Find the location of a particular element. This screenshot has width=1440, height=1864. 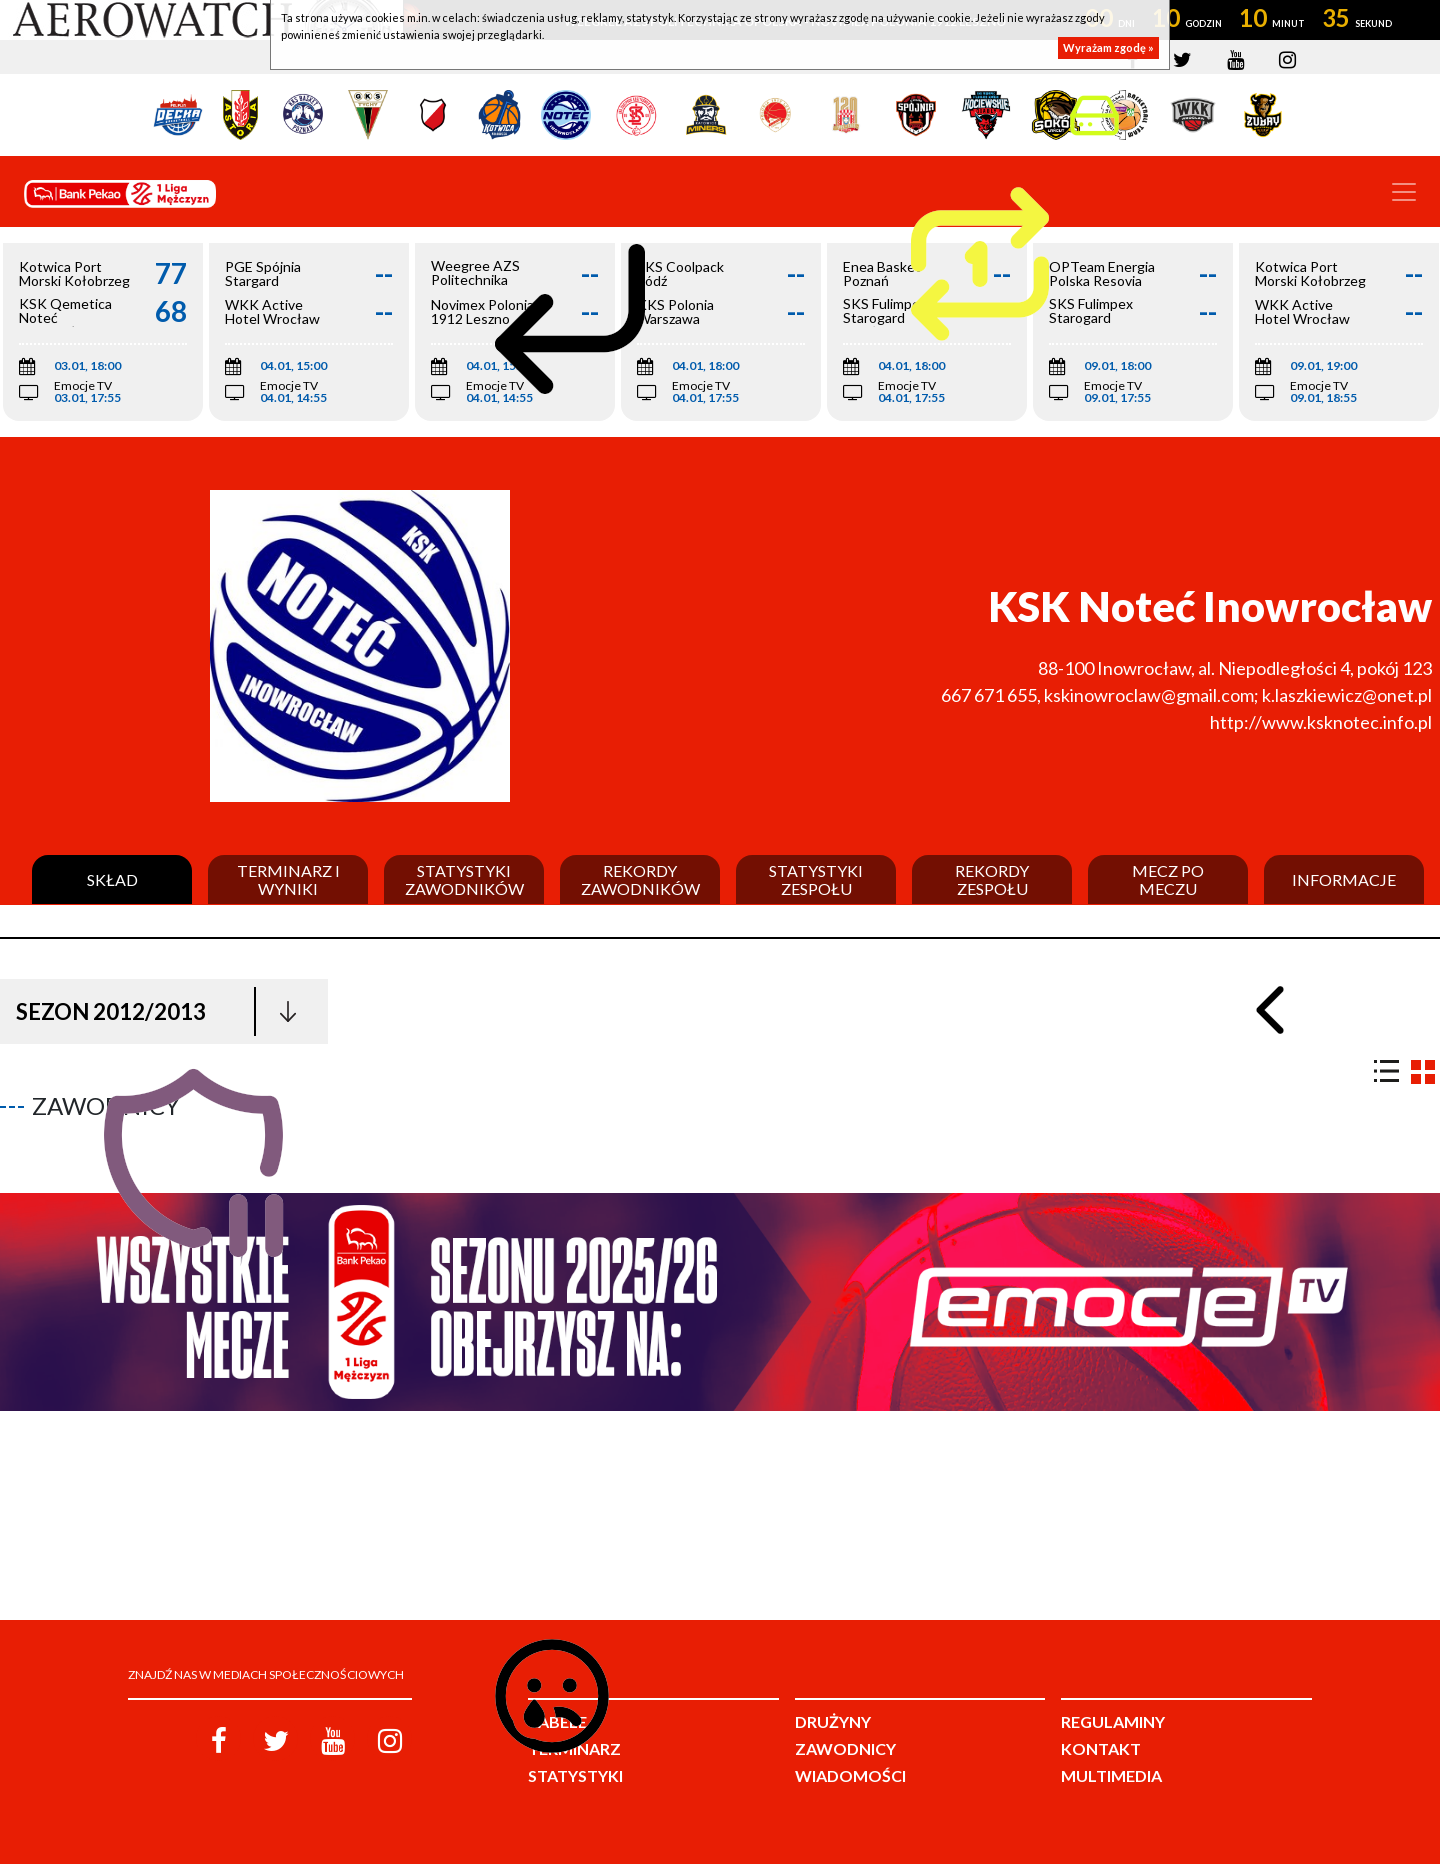

pause security protection temporarily is located at coordinates (193, 1158).